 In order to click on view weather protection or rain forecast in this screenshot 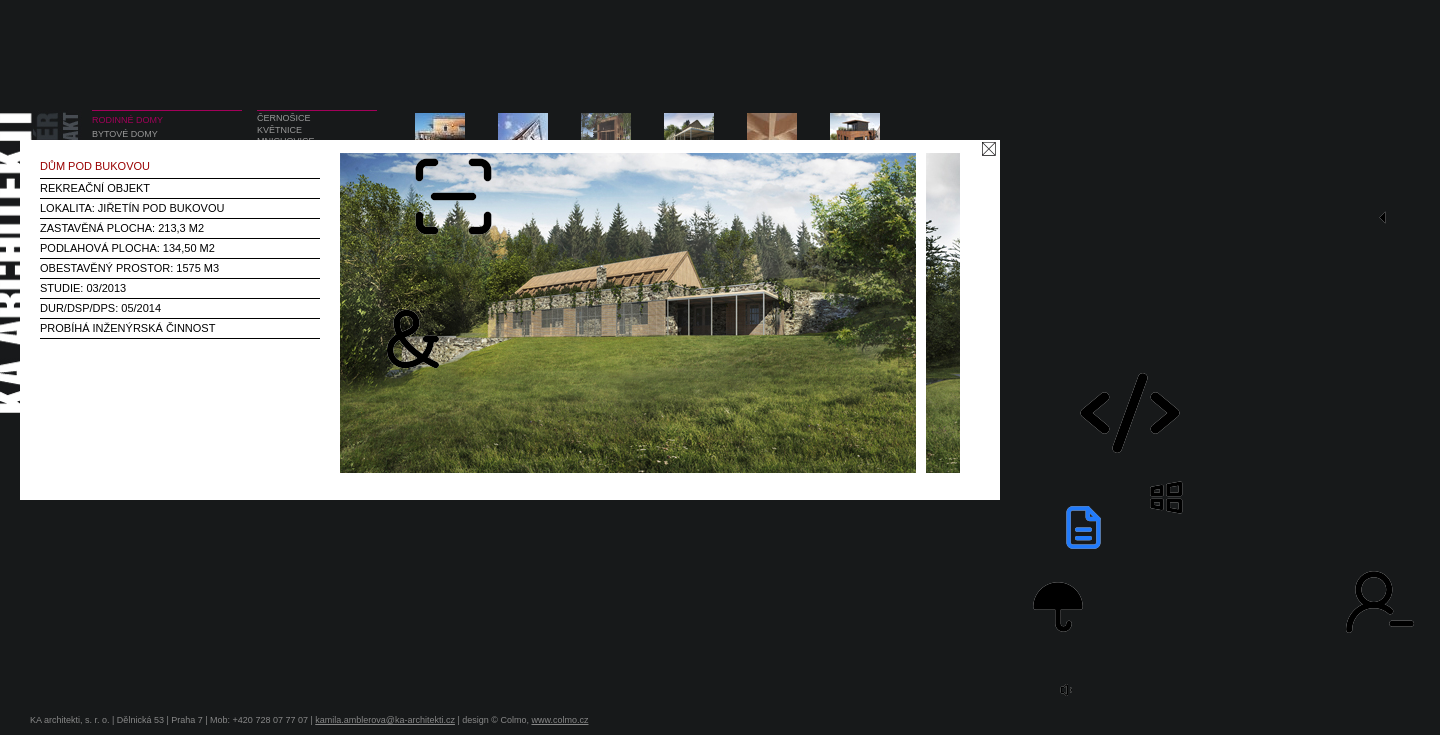, I will do `click(1058, 607)`.